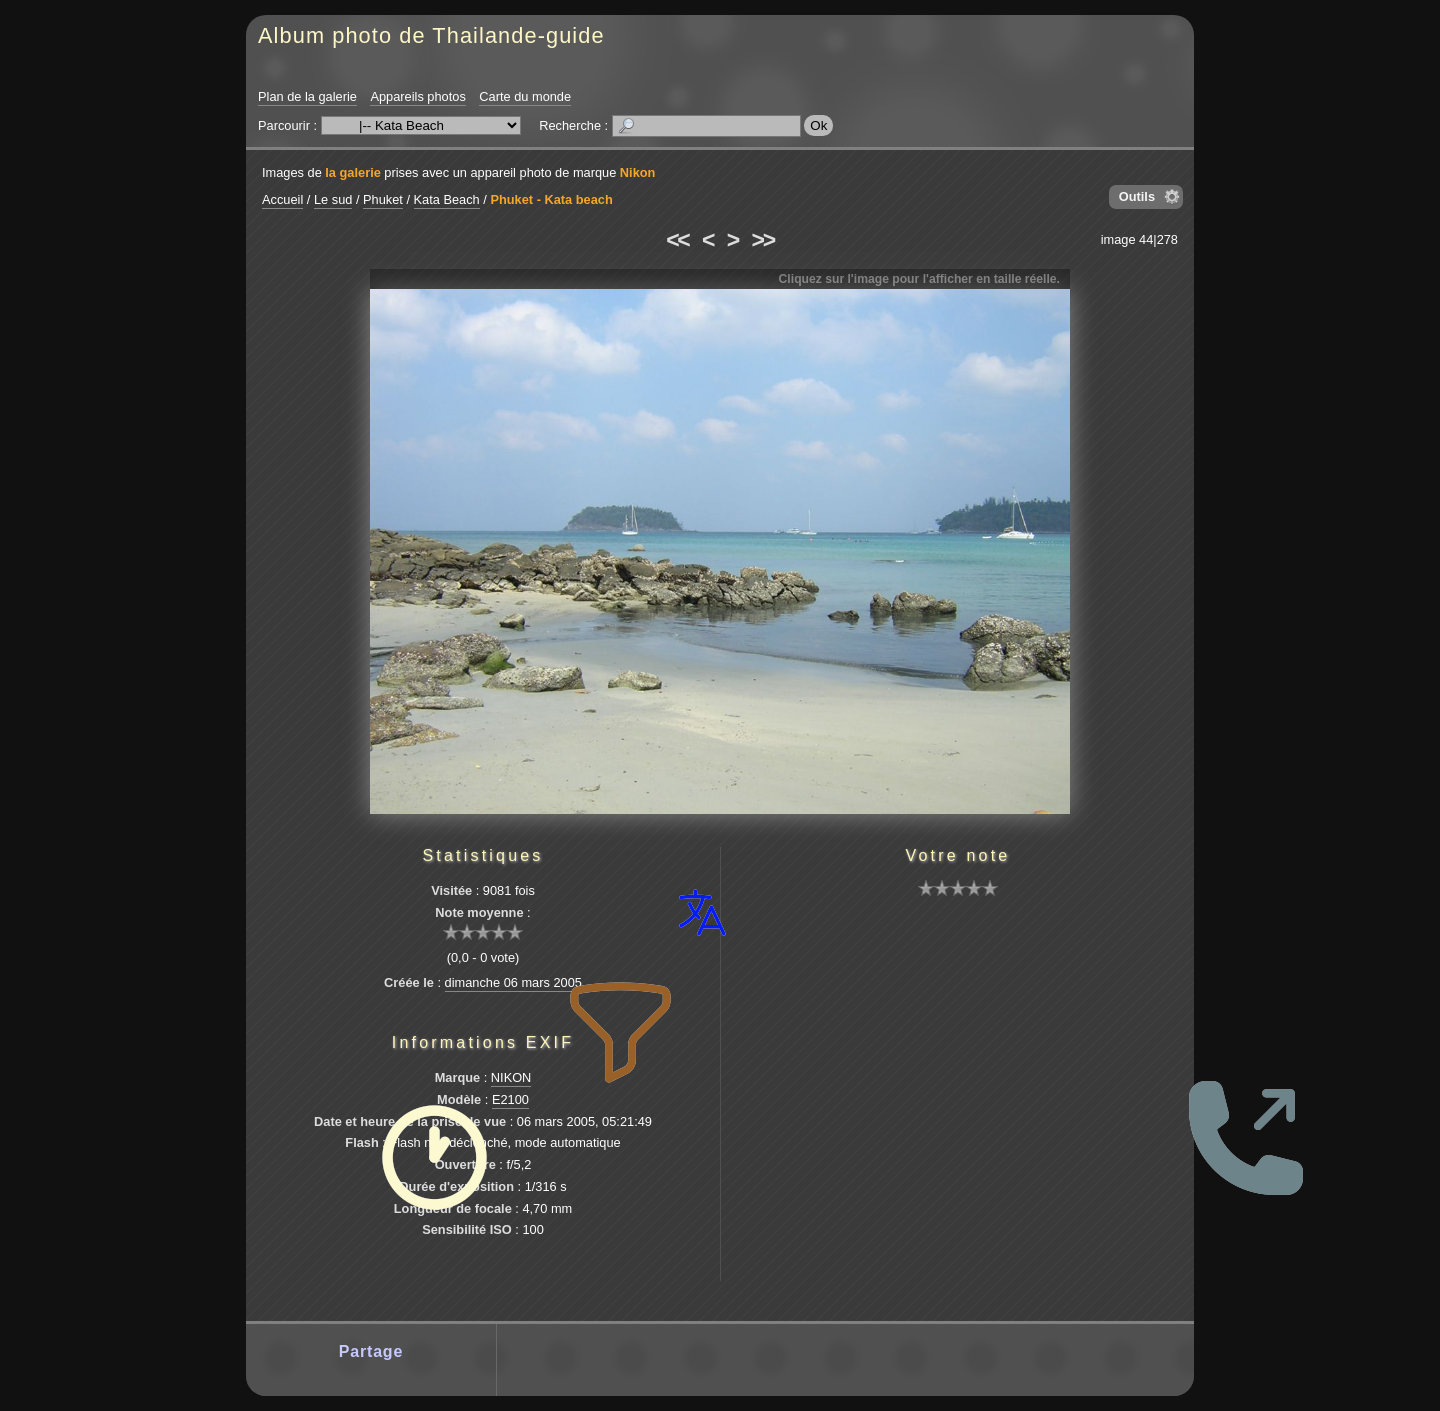 The image size is (1440, 1411). Describe the element at coordinates (620, 1032) in the screenshot. I see `filter or sort content` at that location.